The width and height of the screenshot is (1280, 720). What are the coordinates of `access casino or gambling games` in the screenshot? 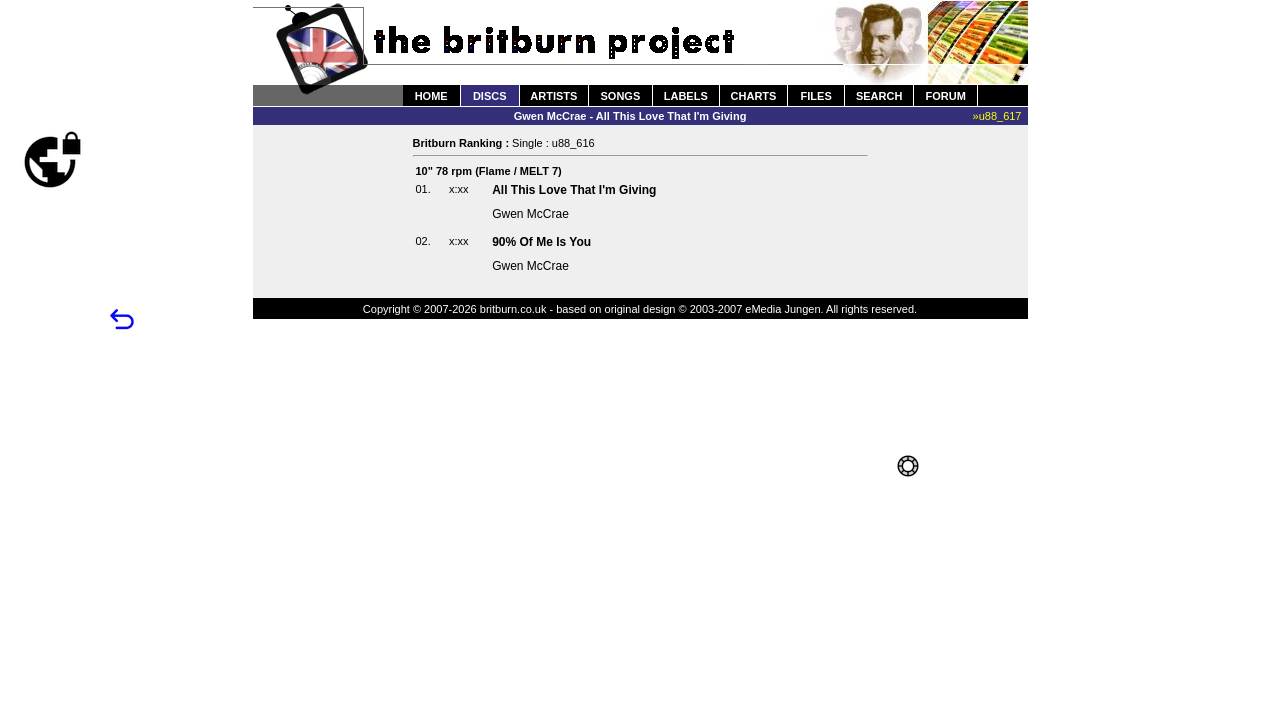 It's located at (908, 466).